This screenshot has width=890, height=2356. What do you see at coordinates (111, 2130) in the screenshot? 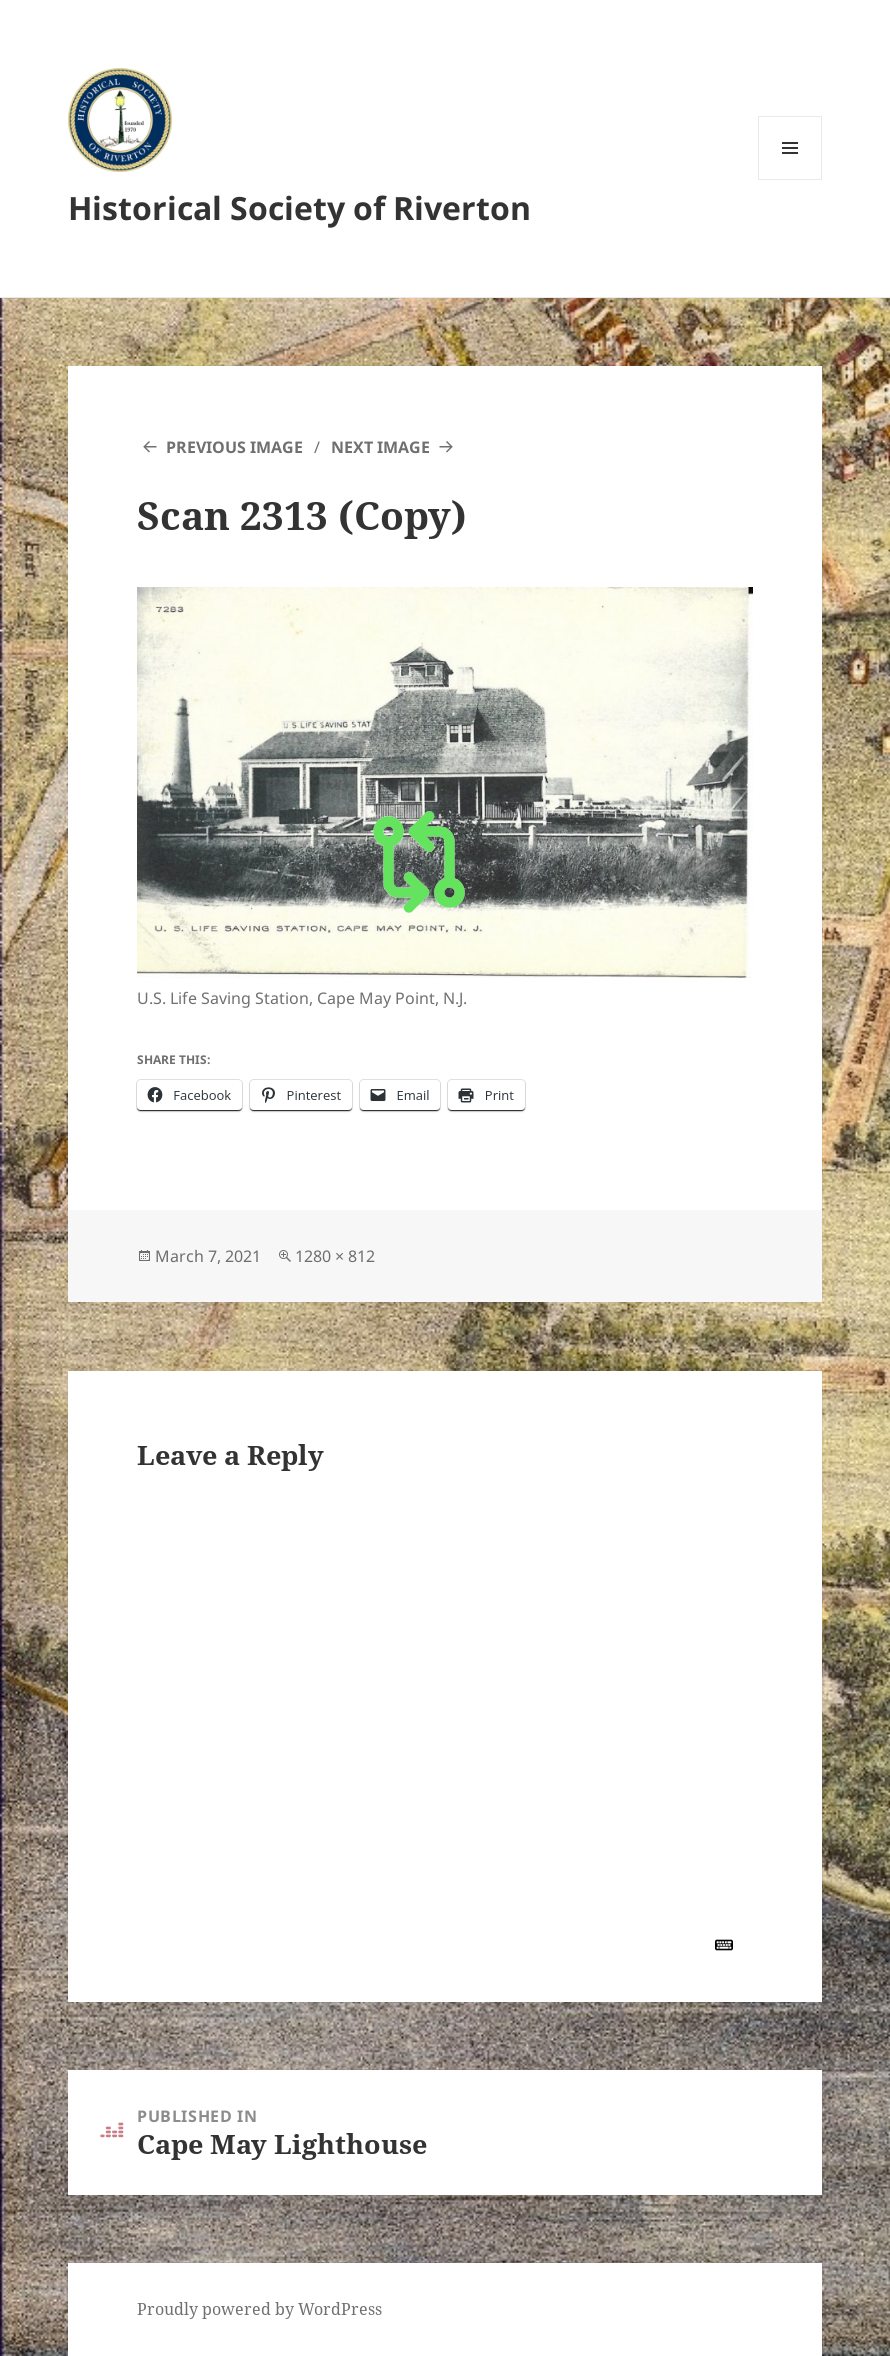
I see `open Deezer music streaming app` at bounding box center [111, 2130].